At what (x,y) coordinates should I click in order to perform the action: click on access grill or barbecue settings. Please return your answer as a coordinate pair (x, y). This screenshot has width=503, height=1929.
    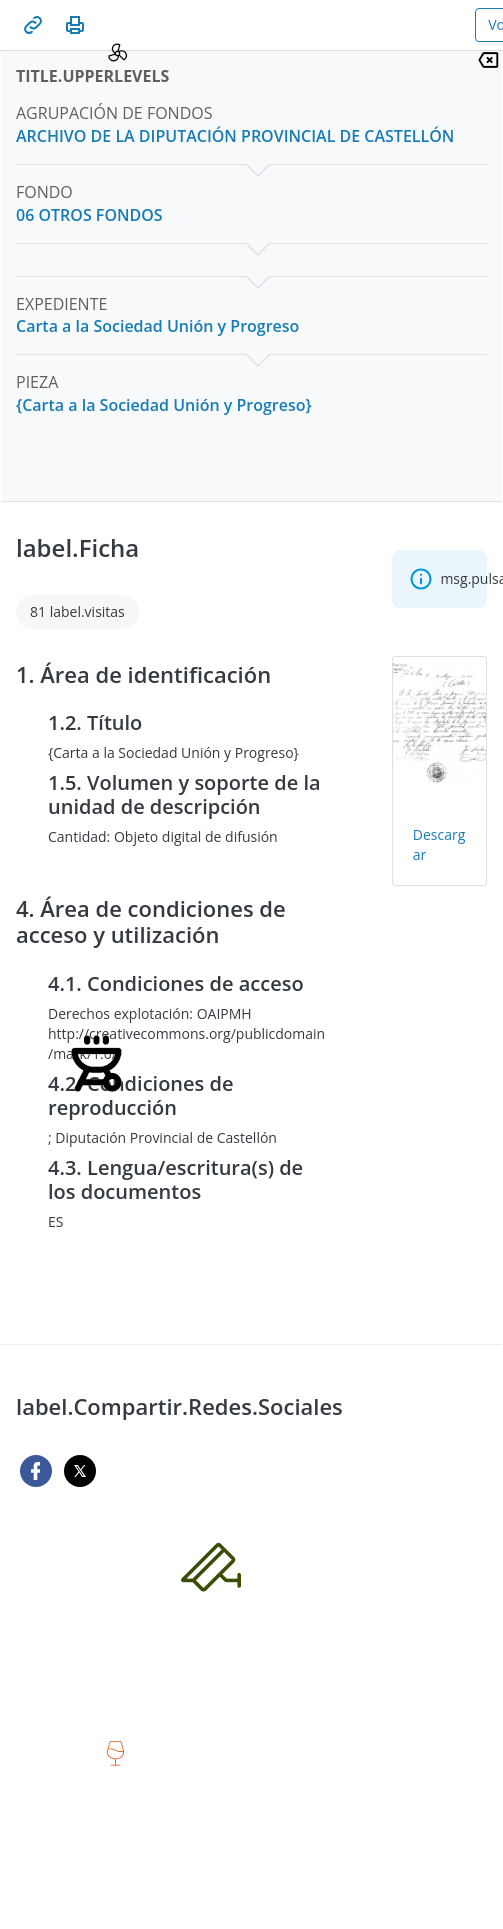
    Looking at the image, I should click on (96, 1063).